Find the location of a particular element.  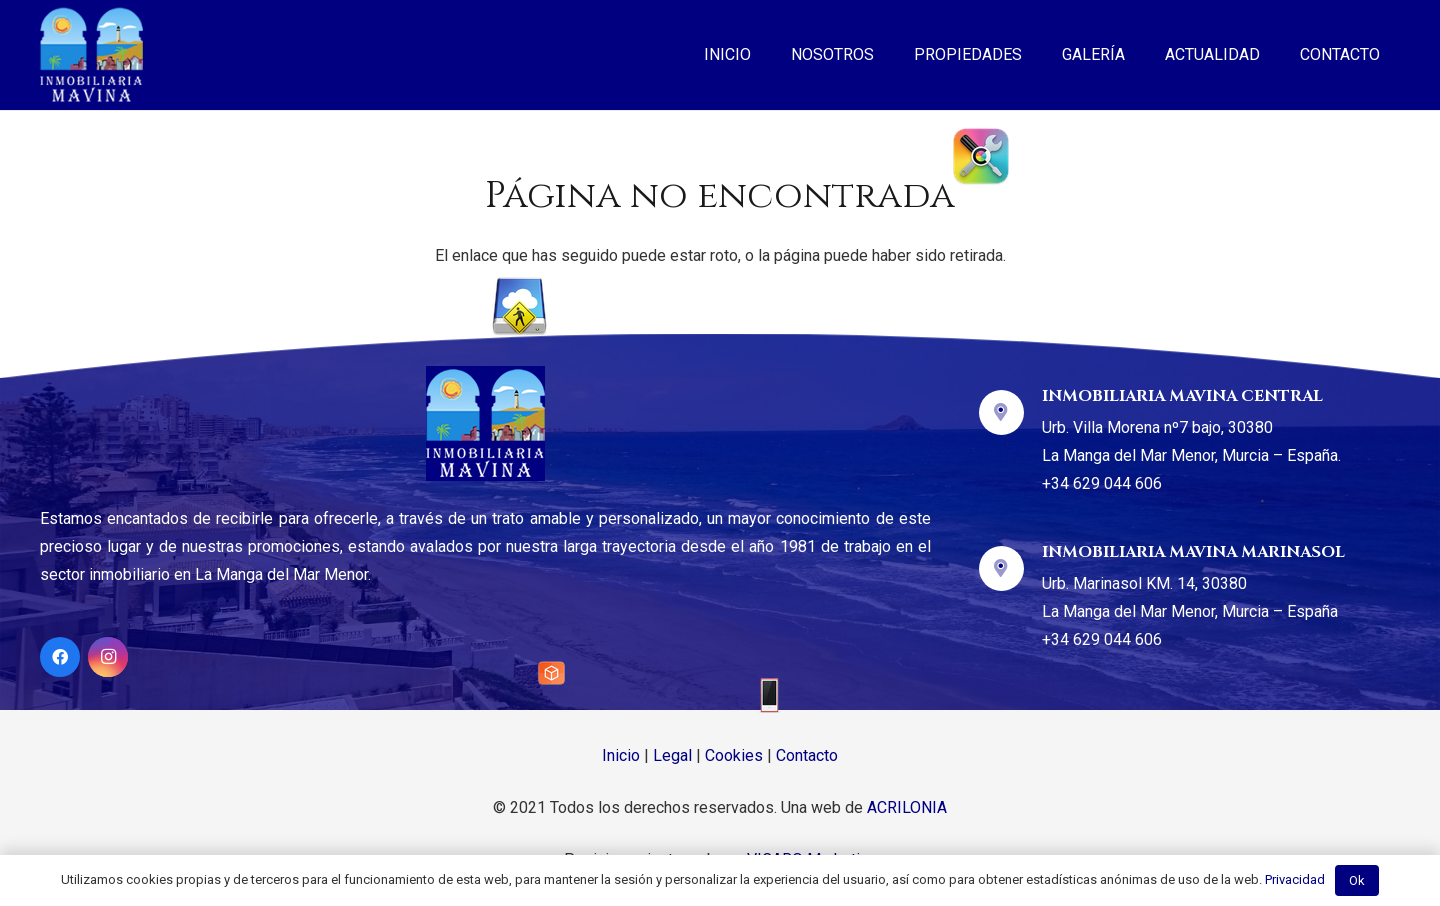

open ColorSync Utility to manage color profiles is located at coordinates (981, 156).